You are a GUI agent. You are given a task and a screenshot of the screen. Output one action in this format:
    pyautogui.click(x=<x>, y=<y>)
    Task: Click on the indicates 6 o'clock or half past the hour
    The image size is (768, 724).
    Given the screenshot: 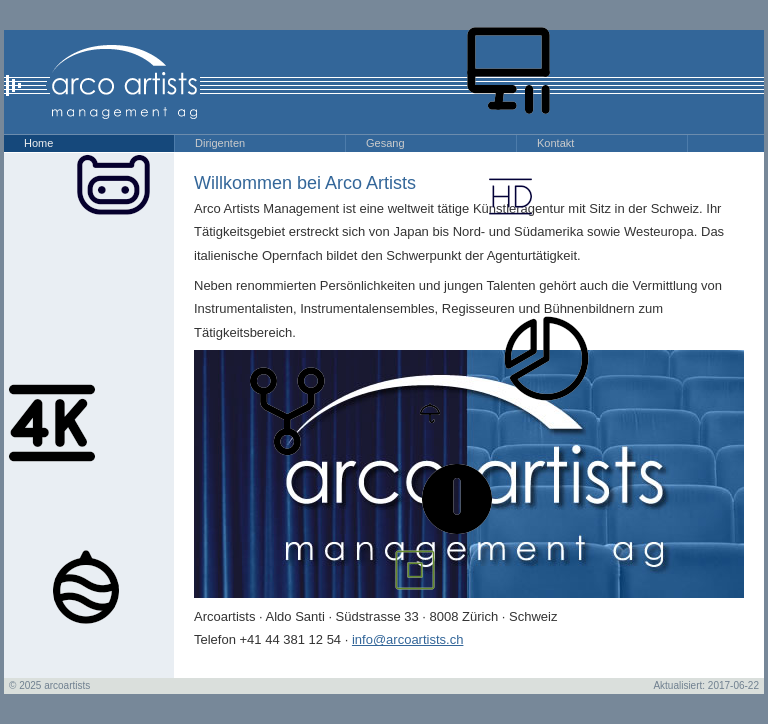 What is the action you would take?
    pyautogui.click(x=457, y=499)
    